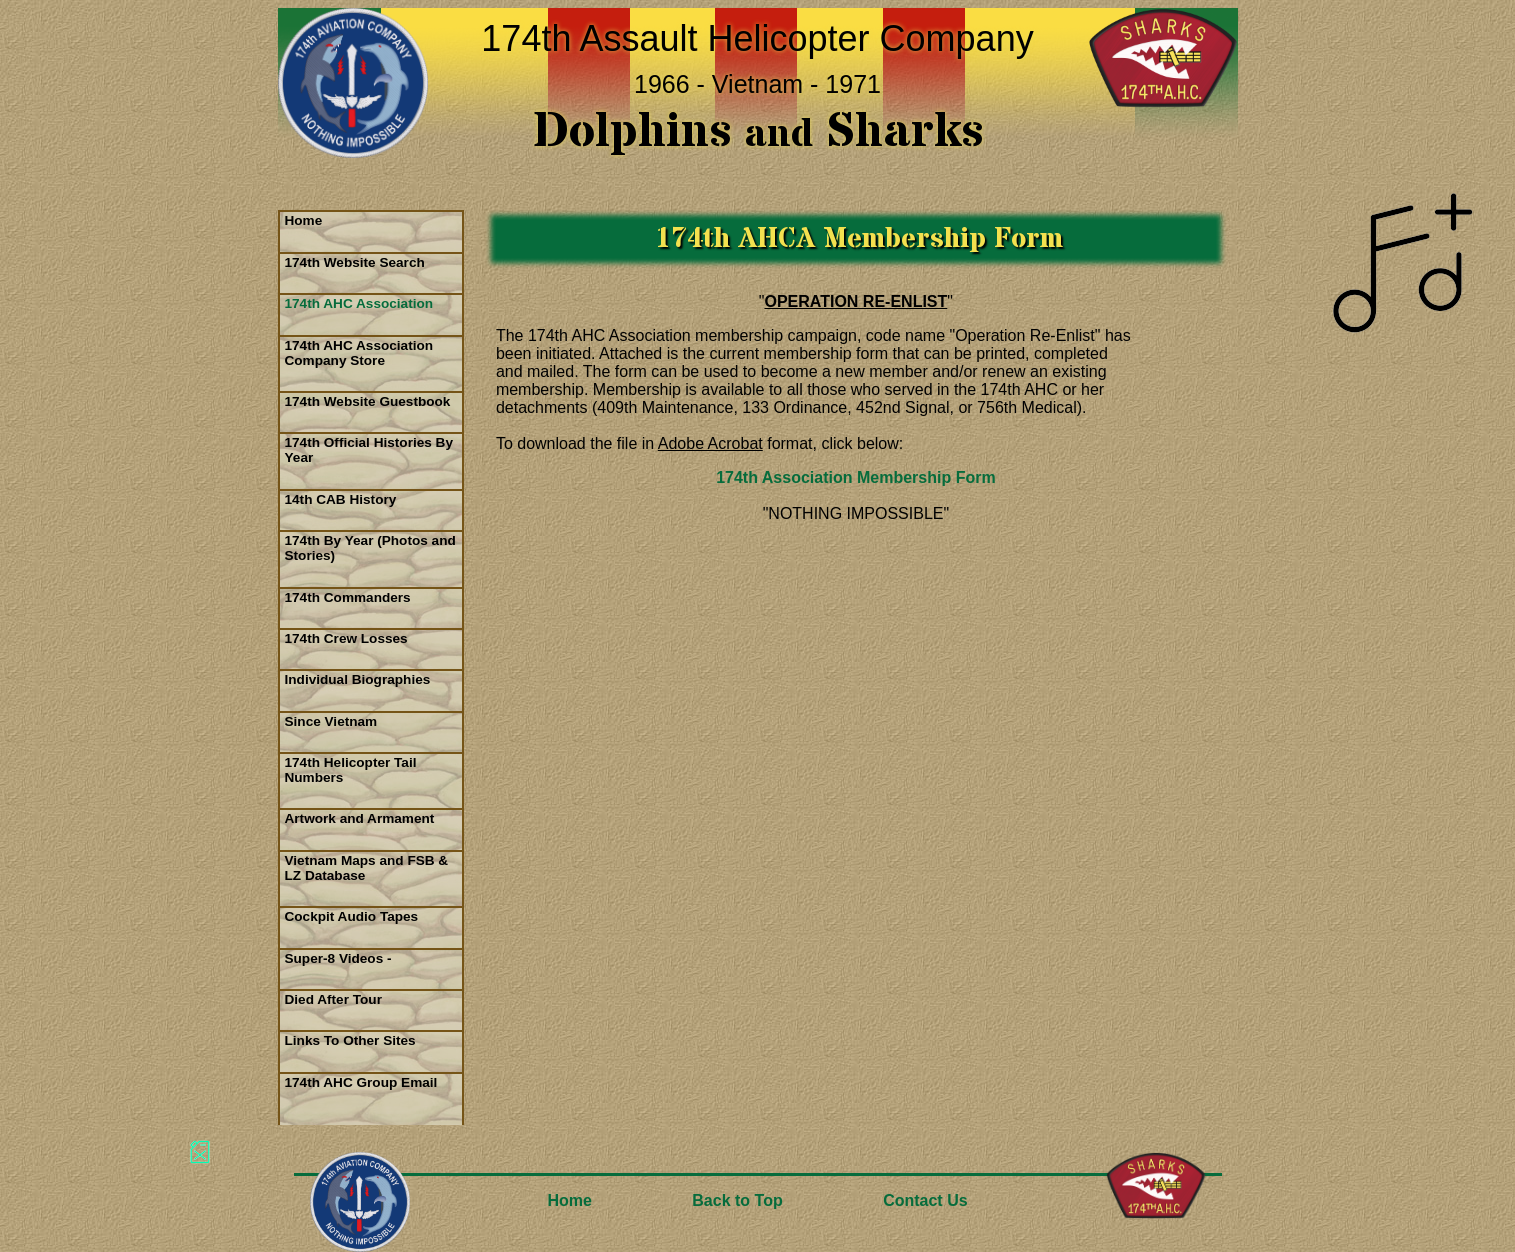 Image resolution: width=1515 pixels, height=1252 pixels. I want to click on fuel or gas station indicator, so click(200, 1152).